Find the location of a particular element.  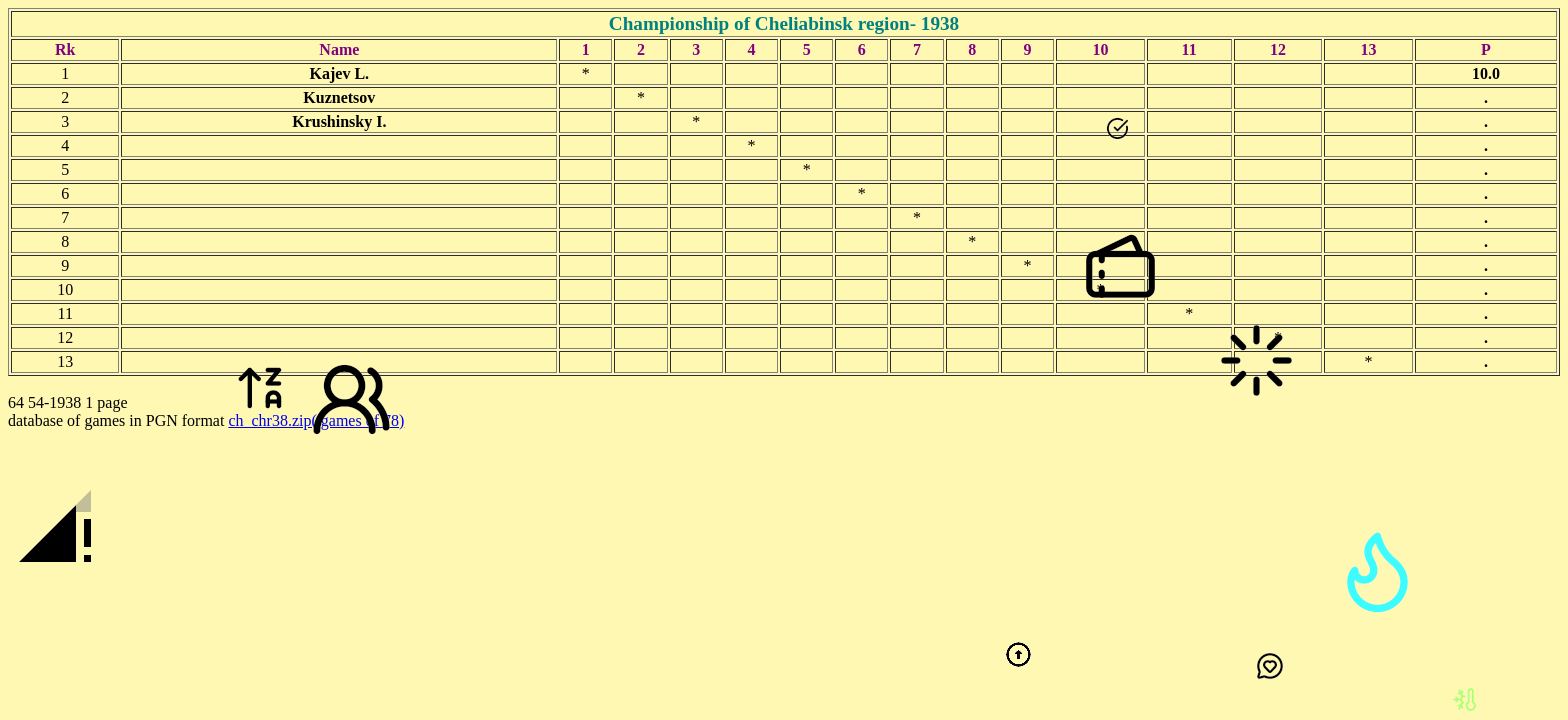

sort items in reverse alphabetical order (Z to A) is located at coordinates (261, 388).